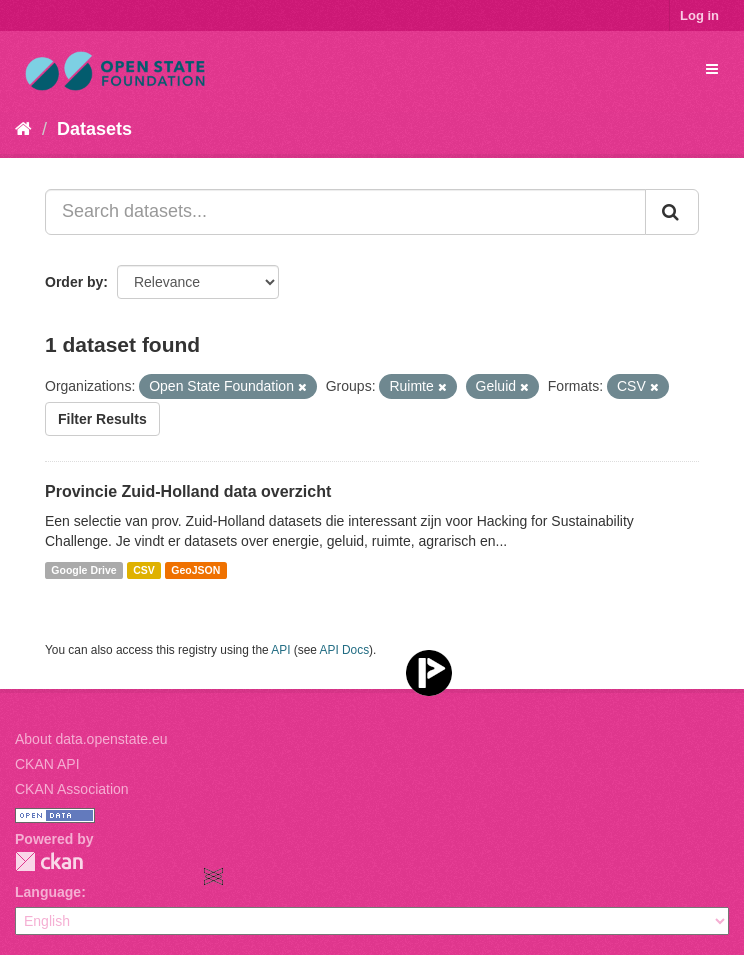  Describe the element at coordinates (429, 673) in the screenshot. I see `open picarto.tv streaming platform` at that location.